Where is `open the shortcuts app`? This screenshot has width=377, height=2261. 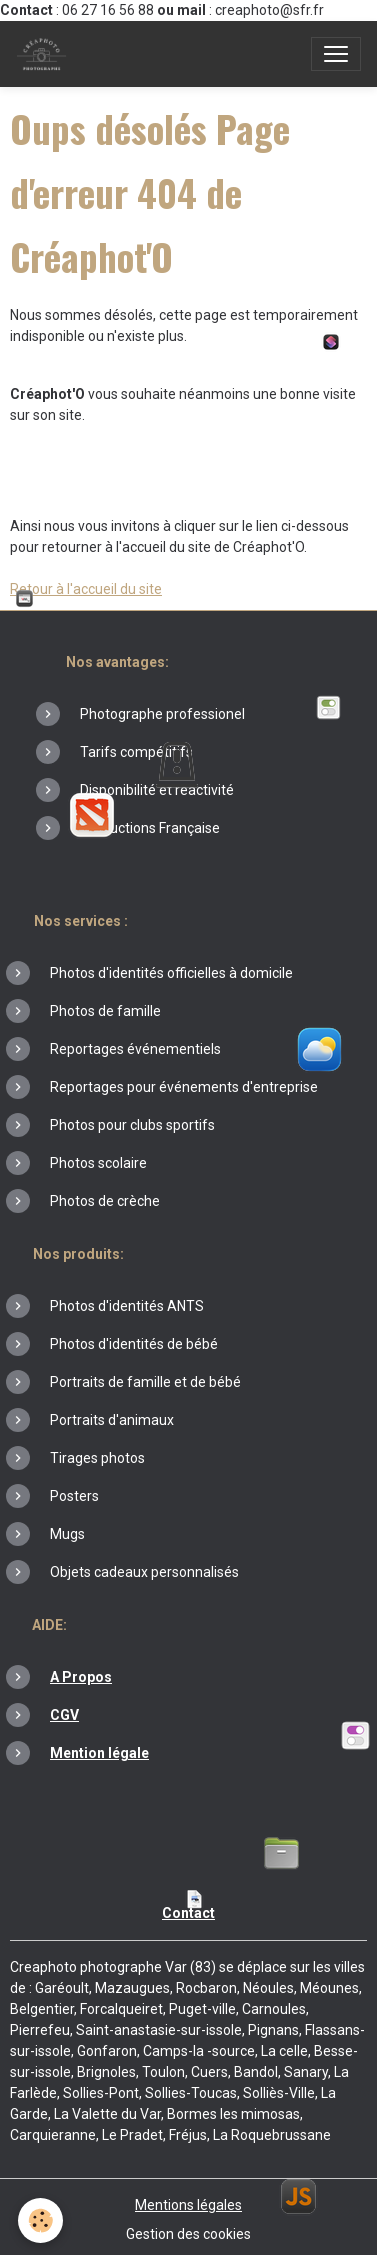
open the shortcuts app is located at coordinates (331, 342).